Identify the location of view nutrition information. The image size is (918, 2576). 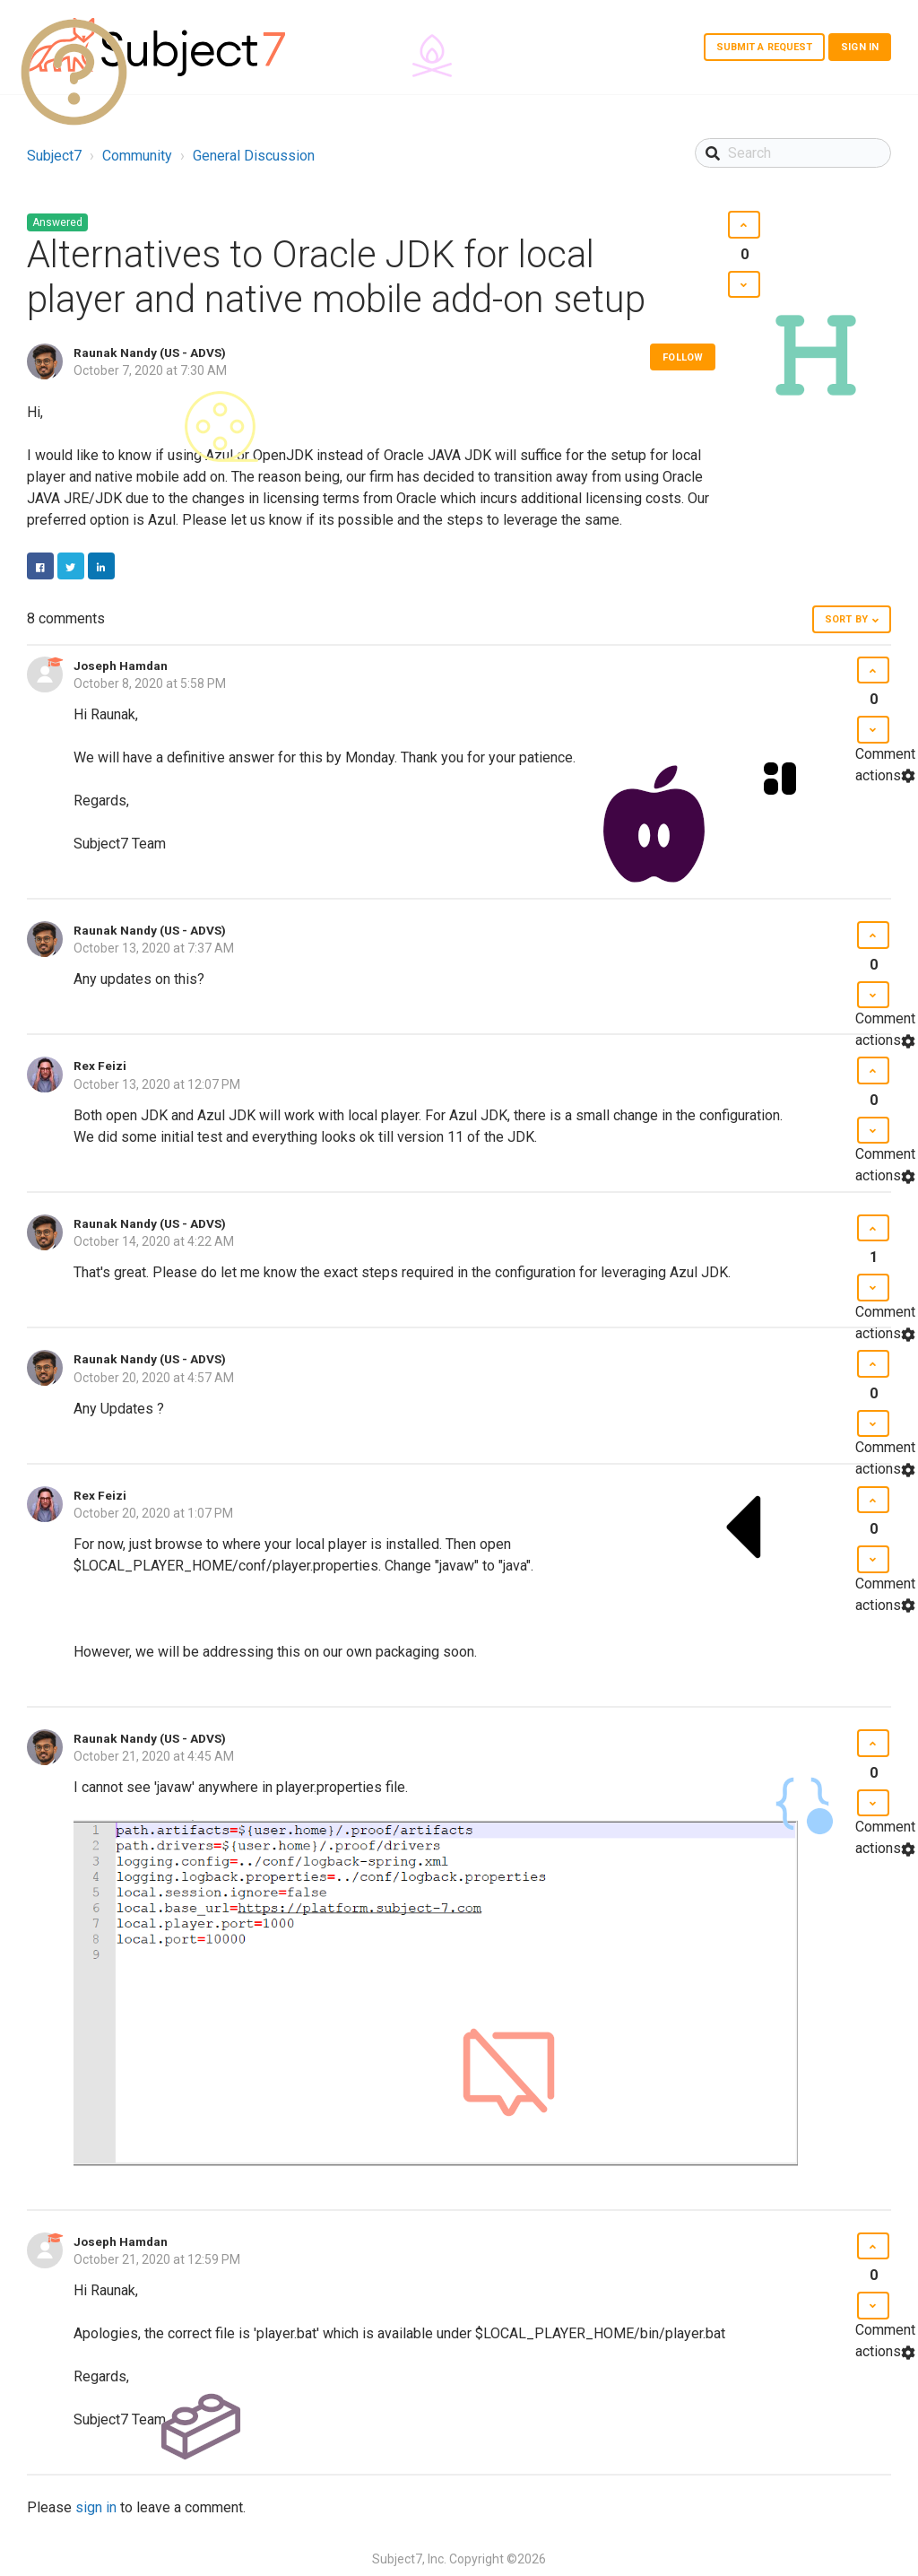
(654, 823).